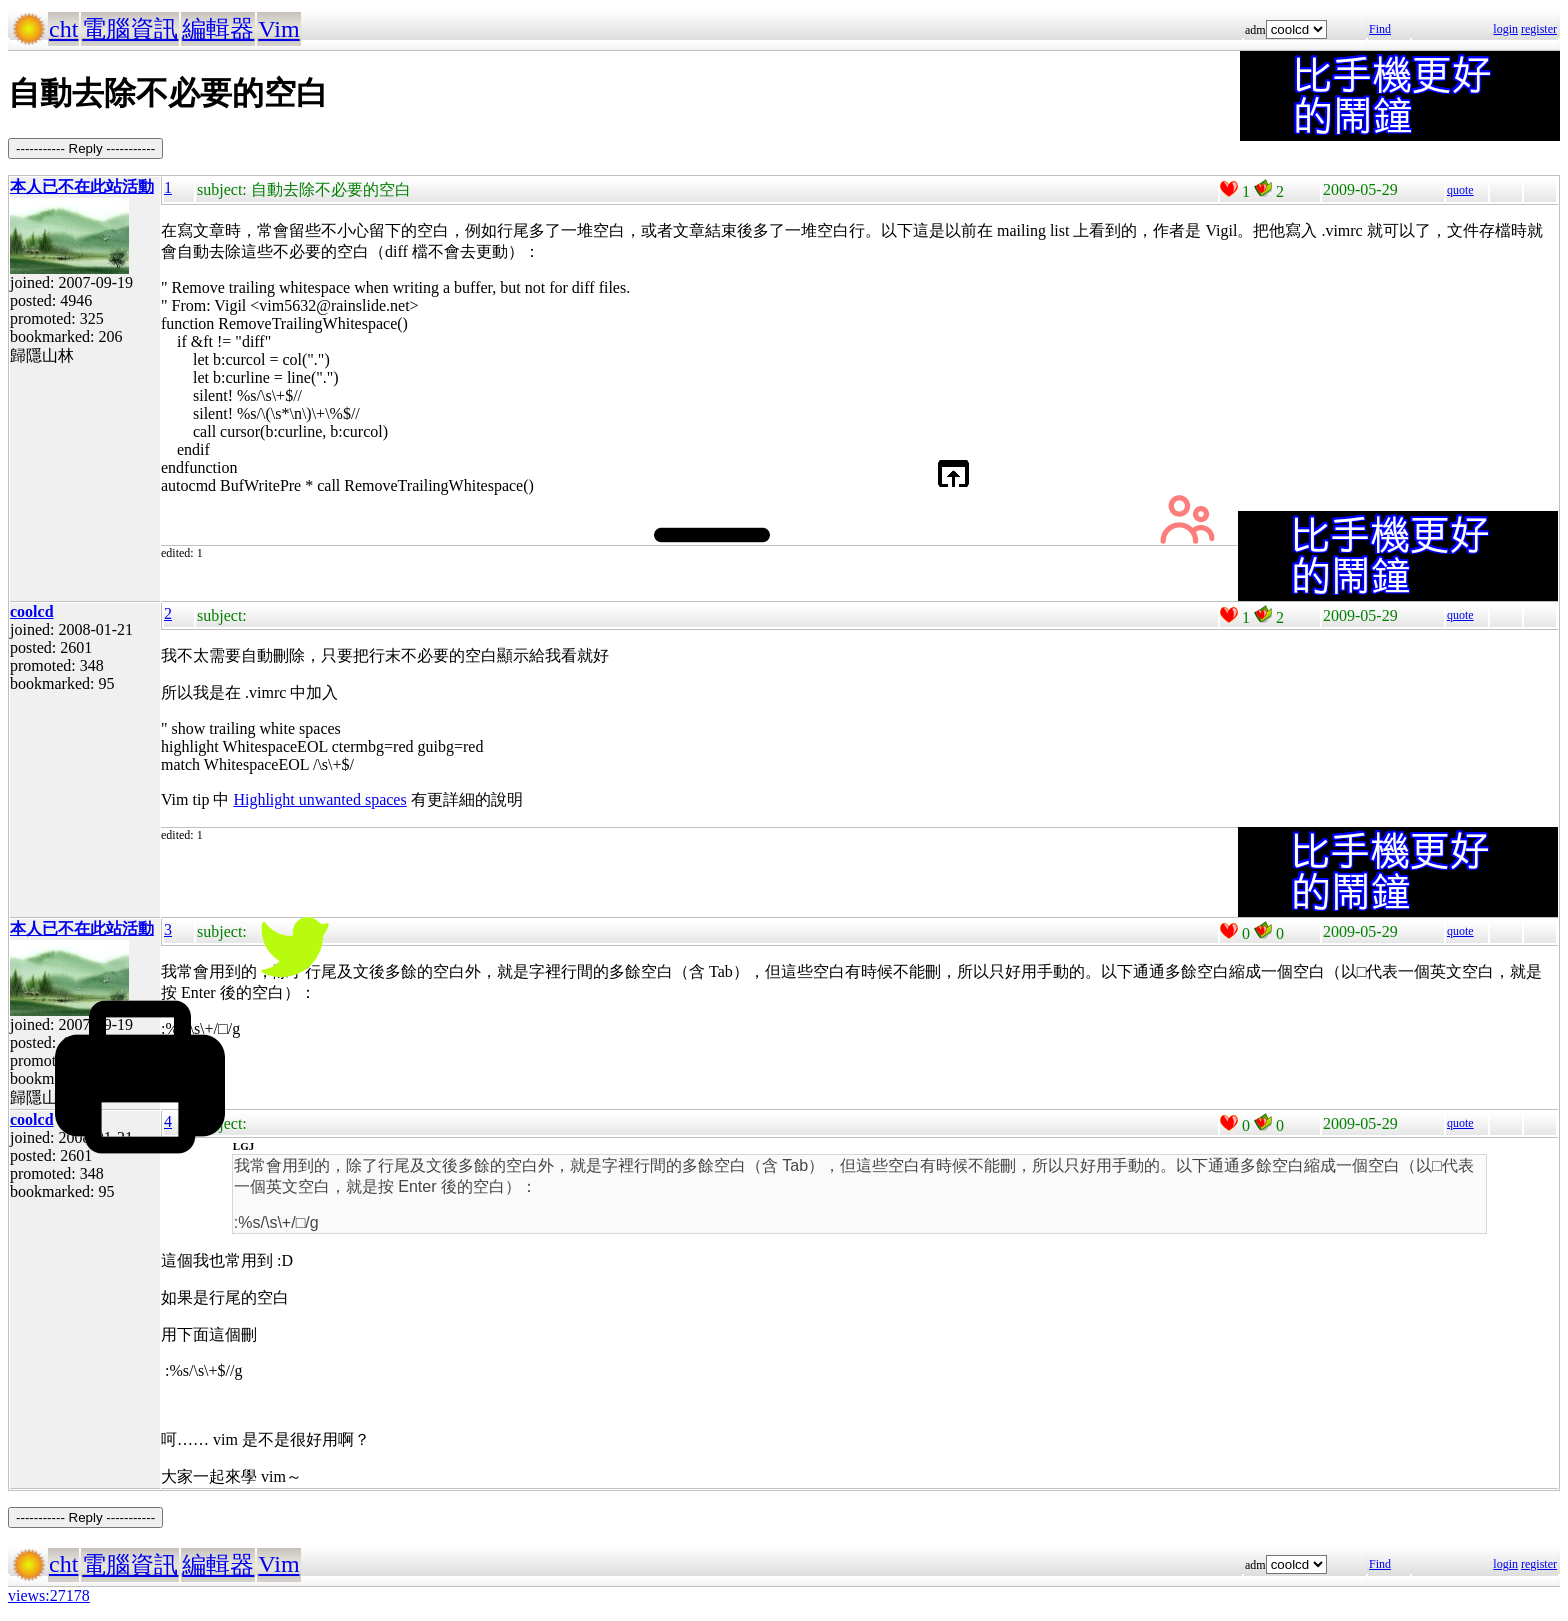  Describe the element at coordinates (953, 473) in the screenshot. I see `open link in browser` at that location.